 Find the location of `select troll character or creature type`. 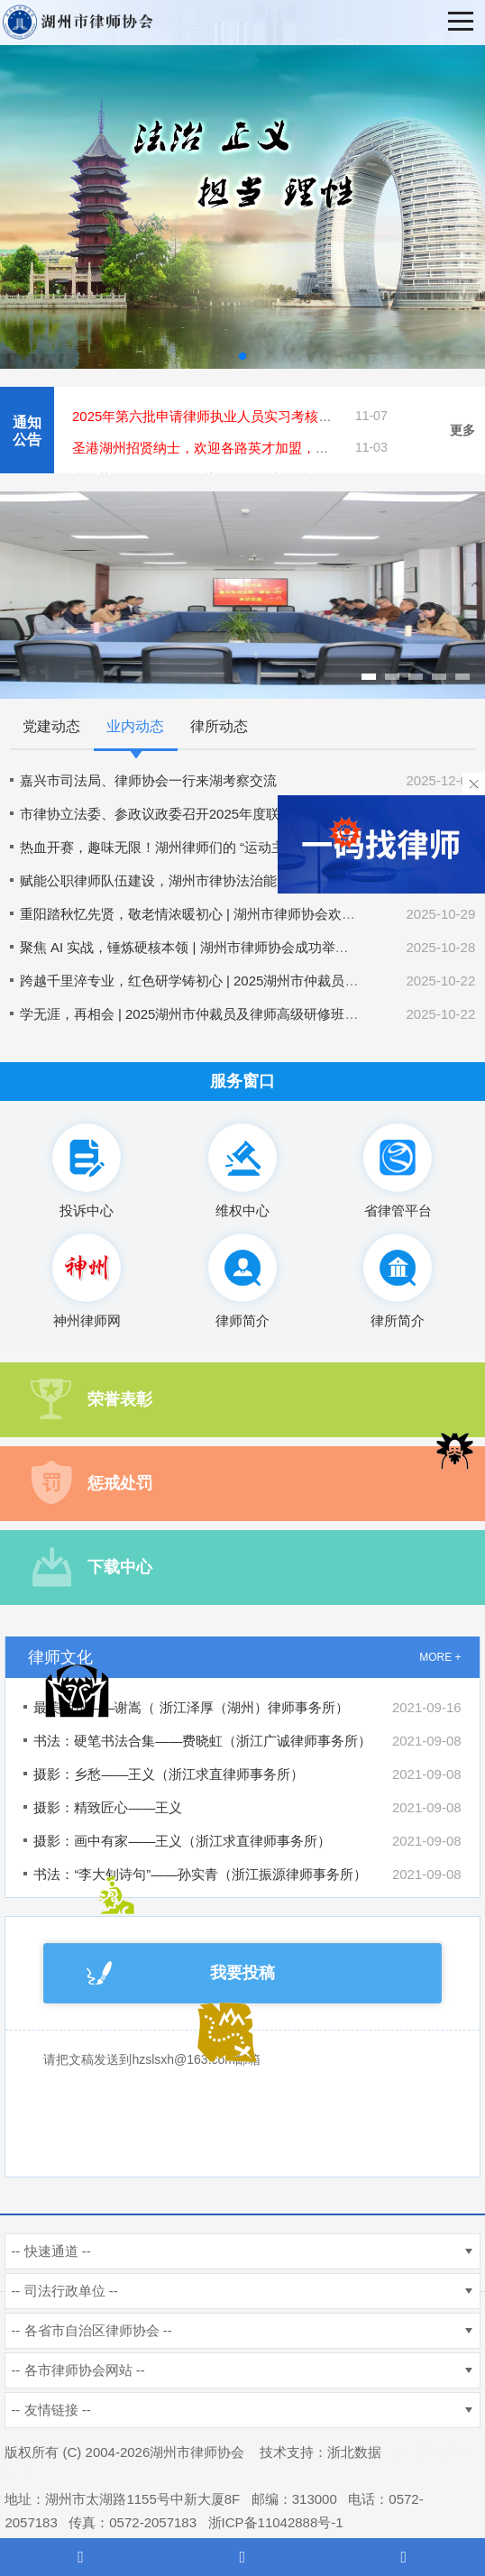

select troll character or creature type is located at coordinates (77, 1685).